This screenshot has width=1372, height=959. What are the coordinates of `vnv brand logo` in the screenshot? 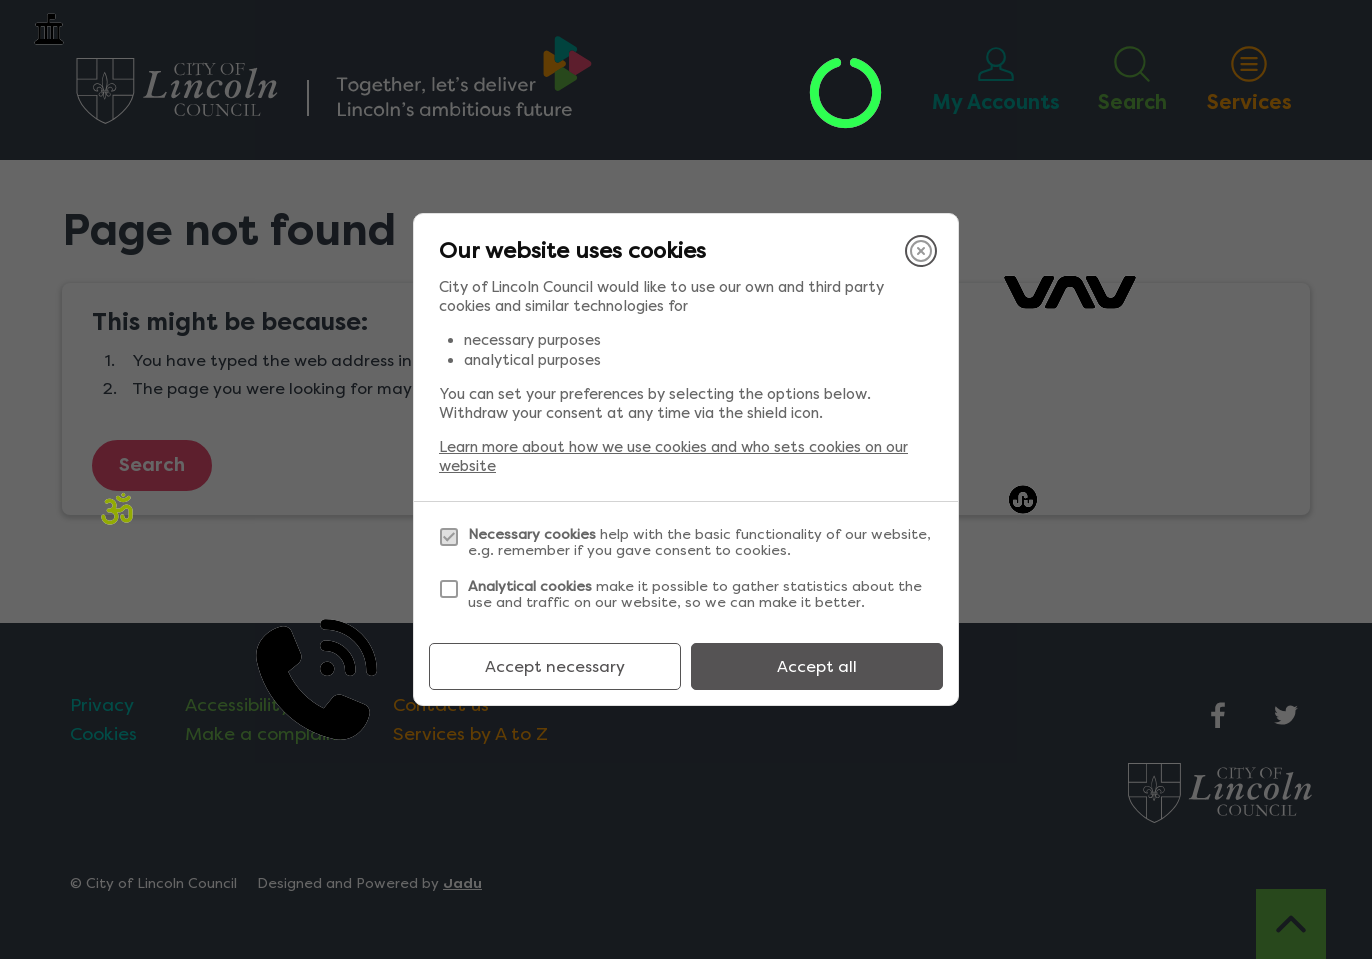 It's located at (1070, 289).